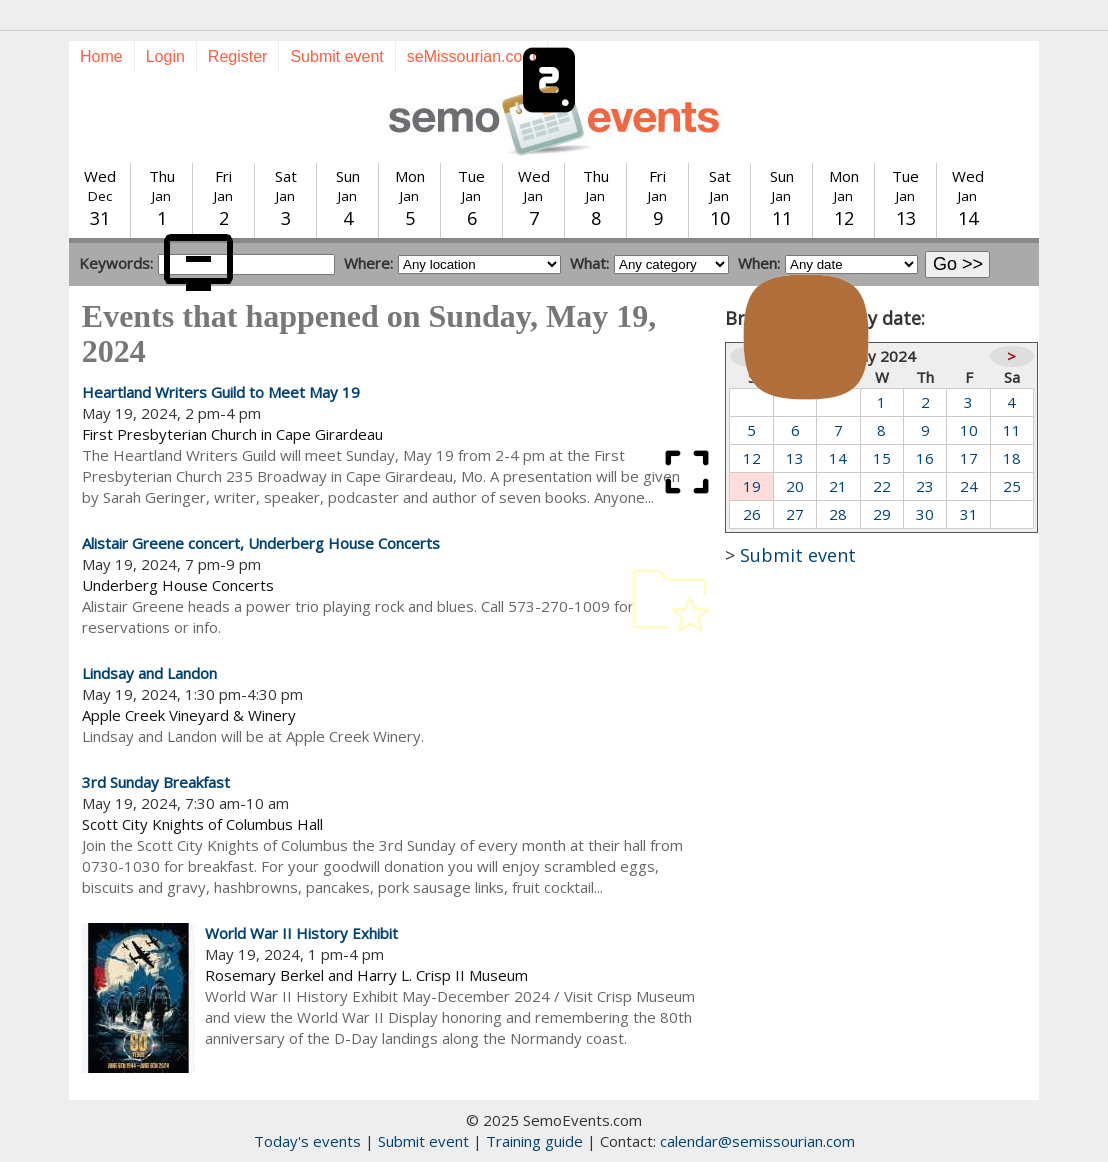 The height and width of the screenshot is (1162, 1108). I want to click on expand to fullscreen mode, so click(687, 472).